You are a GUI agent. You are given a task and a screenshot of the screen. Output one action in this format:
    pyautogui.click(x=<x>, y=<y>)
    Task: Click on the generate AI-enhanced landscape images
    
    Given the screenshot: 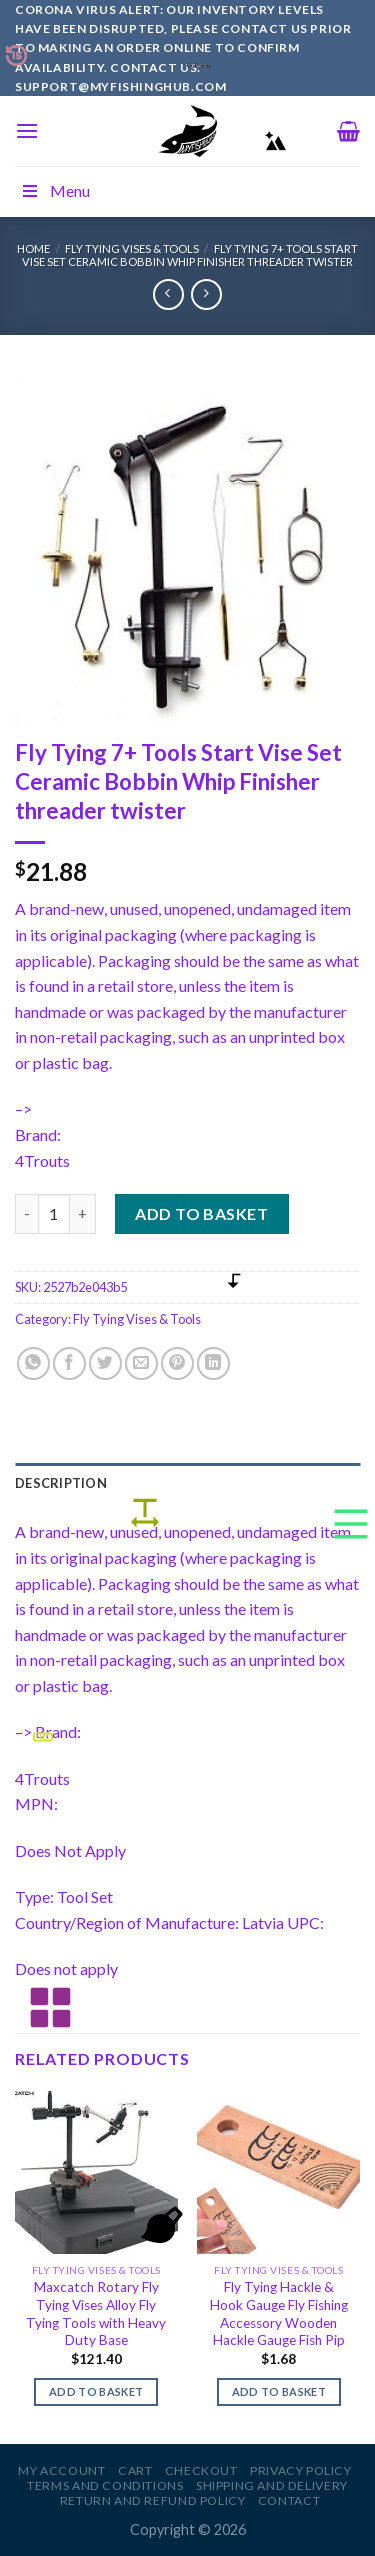 What is the action you would take?
    pyautogui.click(x=275, y=141)
    